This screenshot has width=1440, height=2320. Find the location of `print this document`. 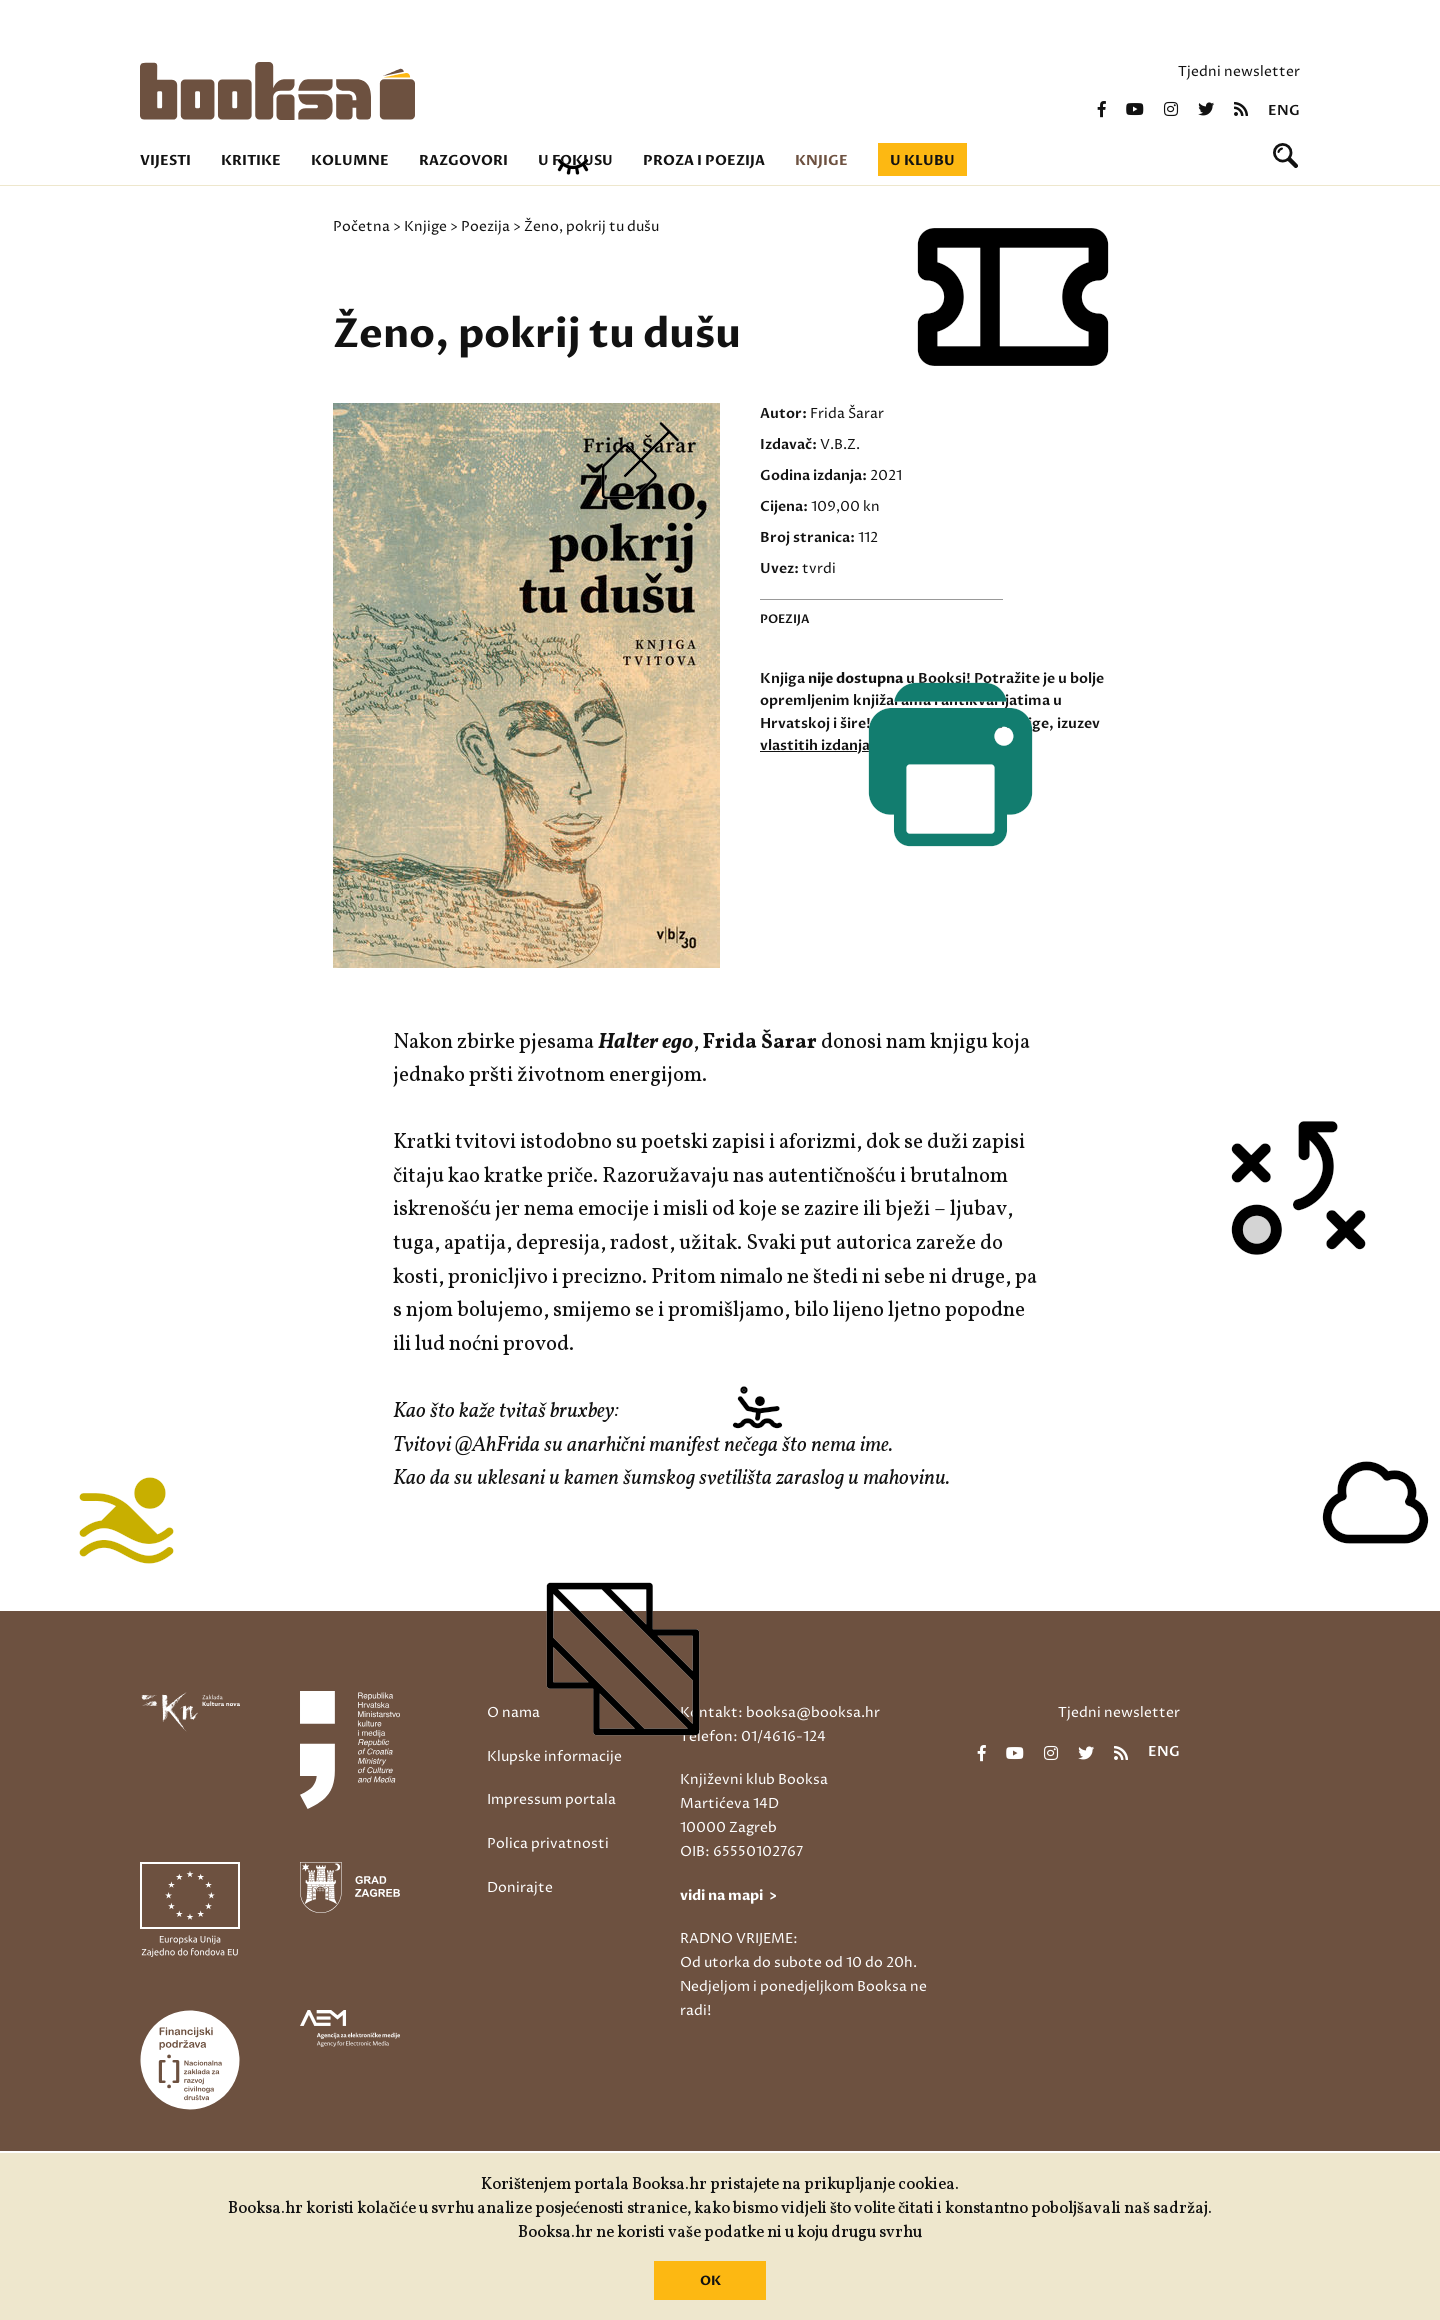

print this document is located at coordinates (950, 764).